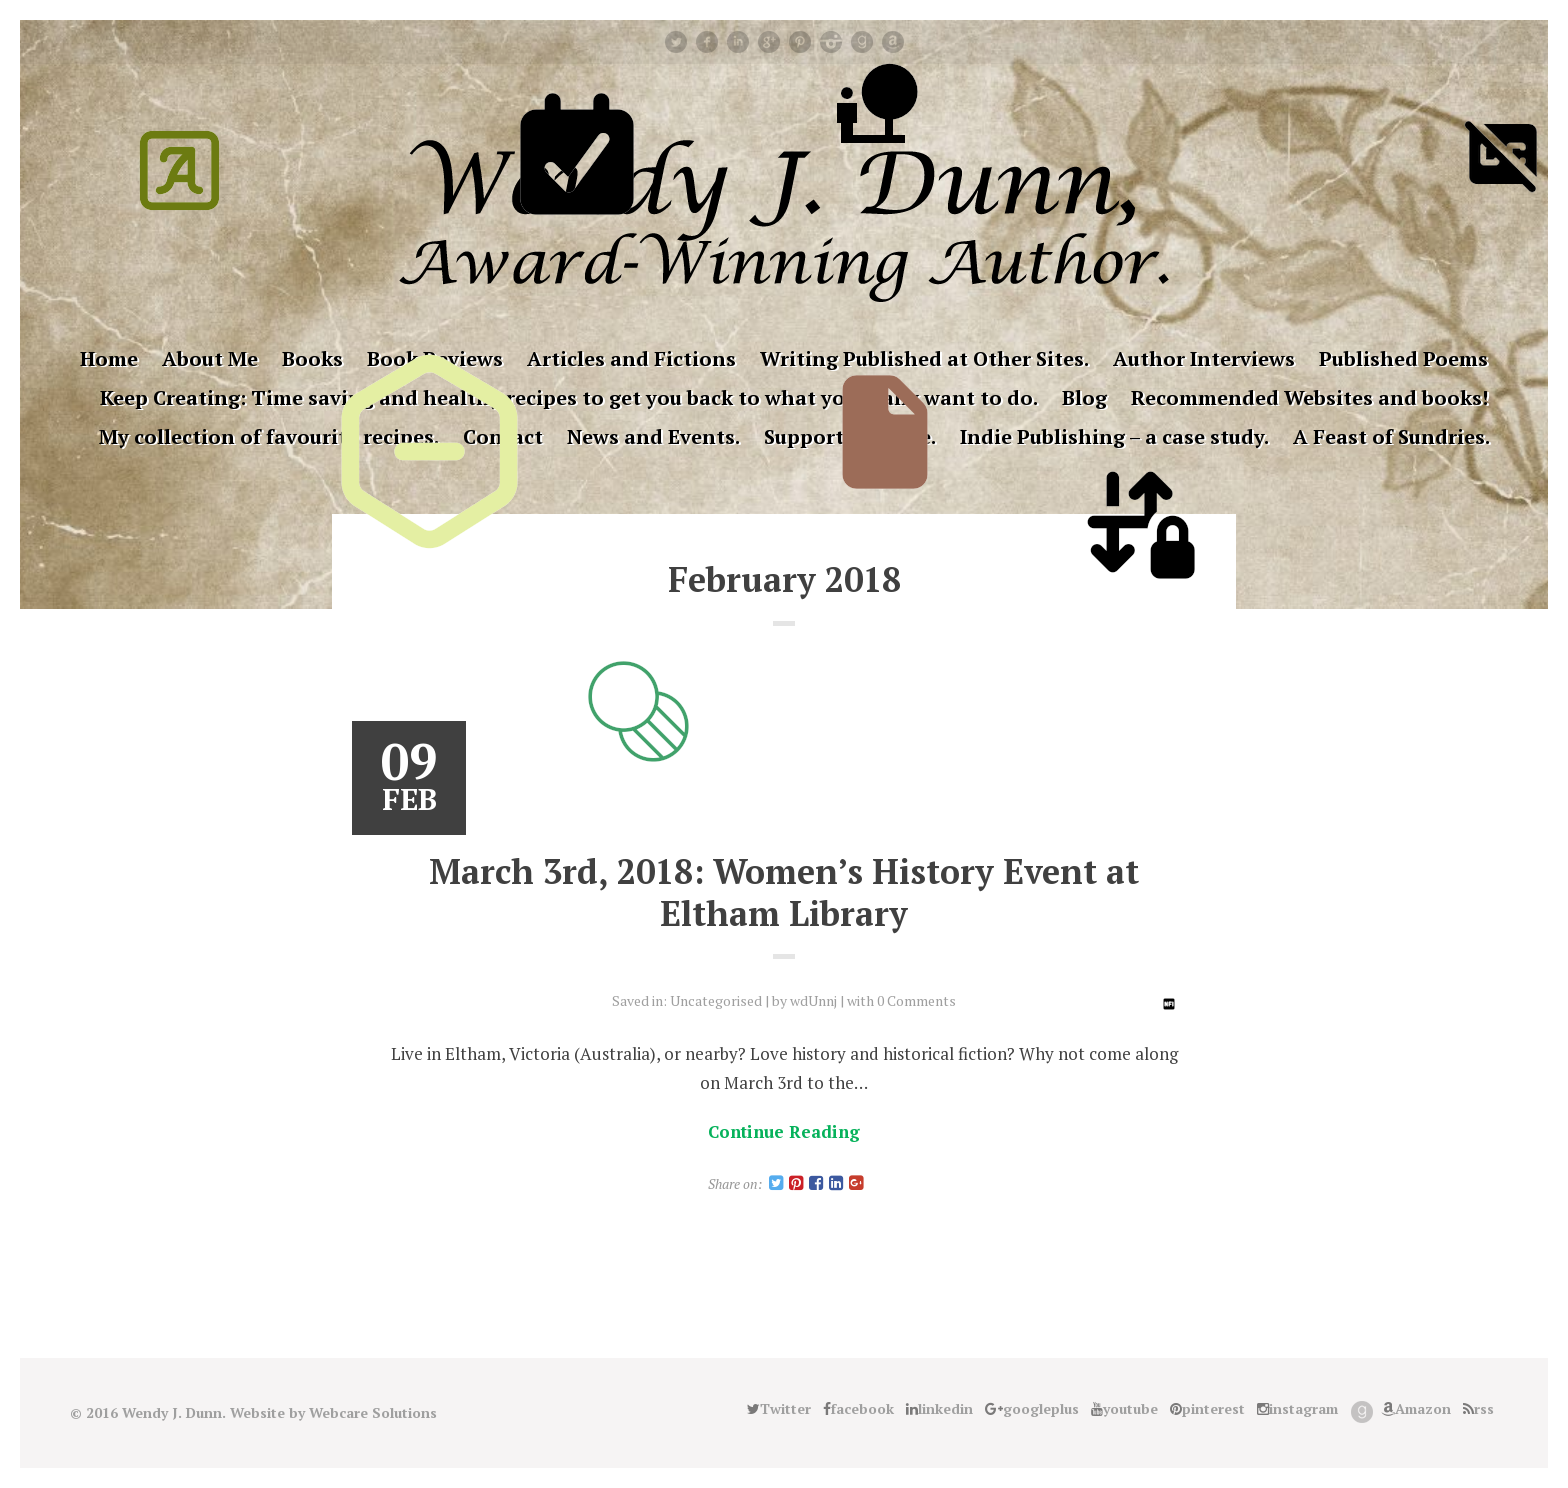 This screenshot has width=1568, height=1488. Describe the element at coordinates (638, 711) in the screenshot. I see `subtract or remove a shape from selection` at that location.